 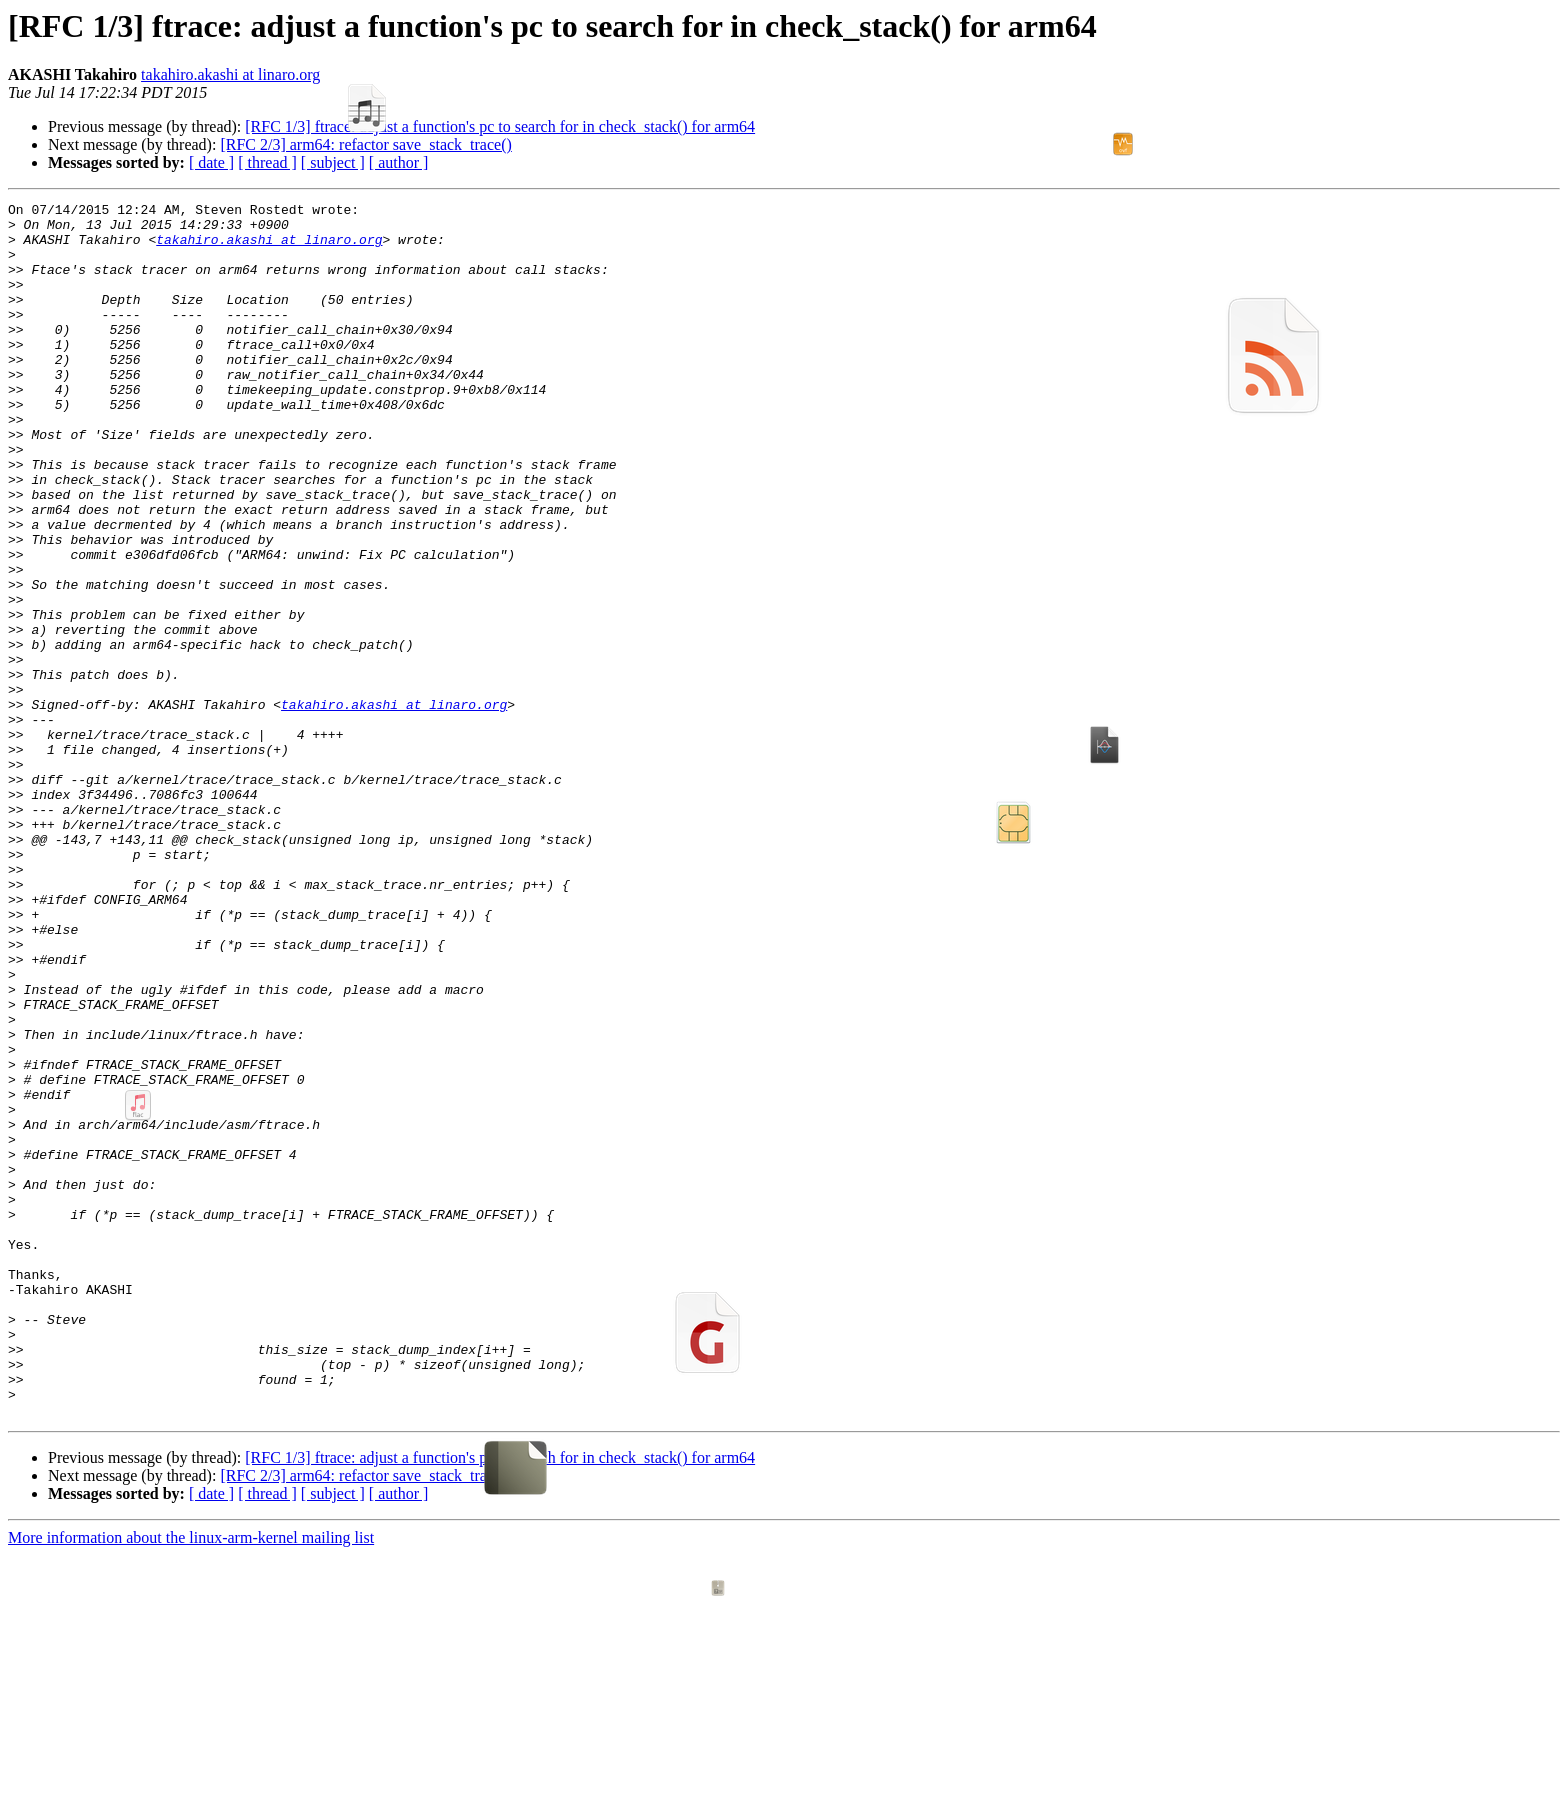 I want to click on change desktop wallpaper settings, so click(x=515, y=1465).